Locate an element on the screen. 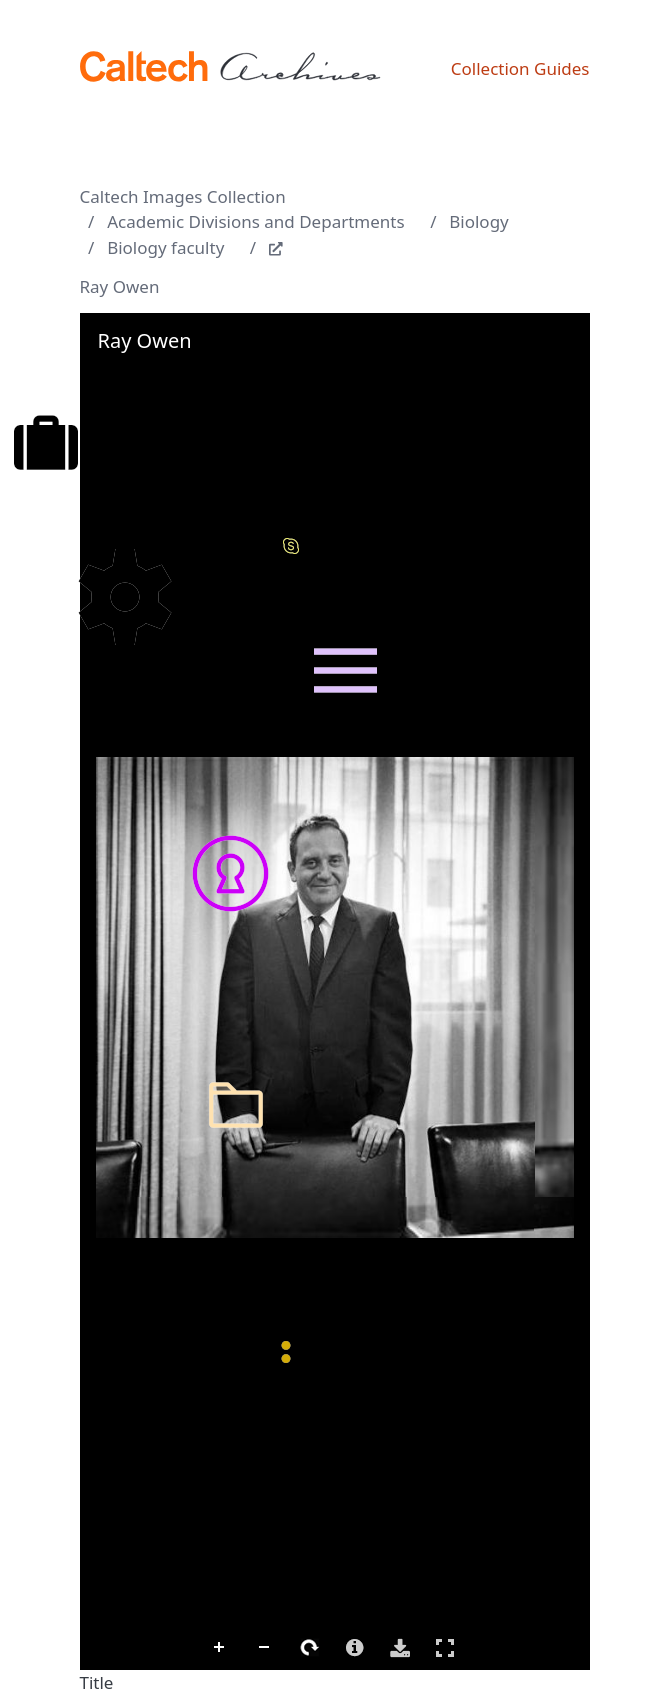 The width and height of the screenshot is (669, 1696). open skype app is located at coordinates (291, 546).